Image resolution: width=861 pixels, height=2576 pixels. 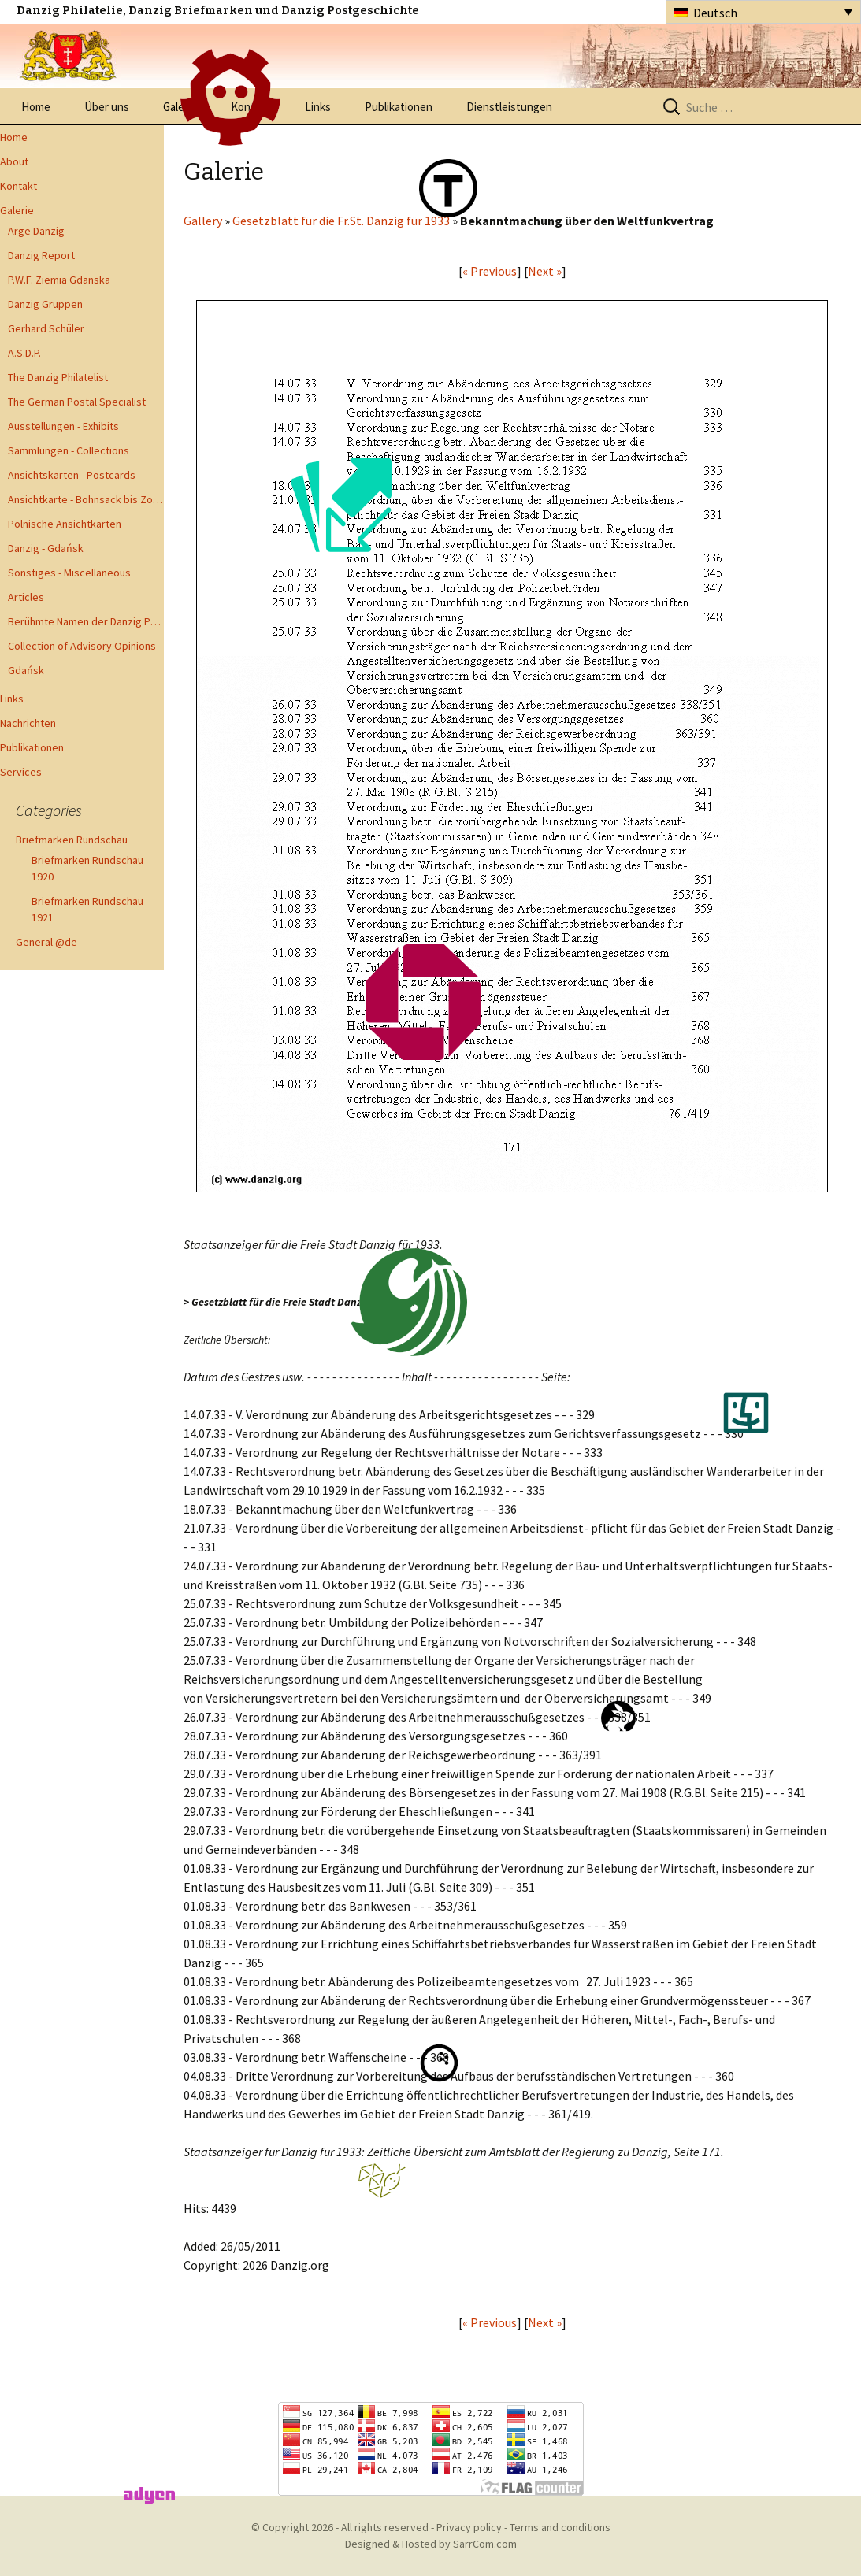 I want to click on coderabbit logo - ai-powered code review platform, so click(x=618, y=1716).